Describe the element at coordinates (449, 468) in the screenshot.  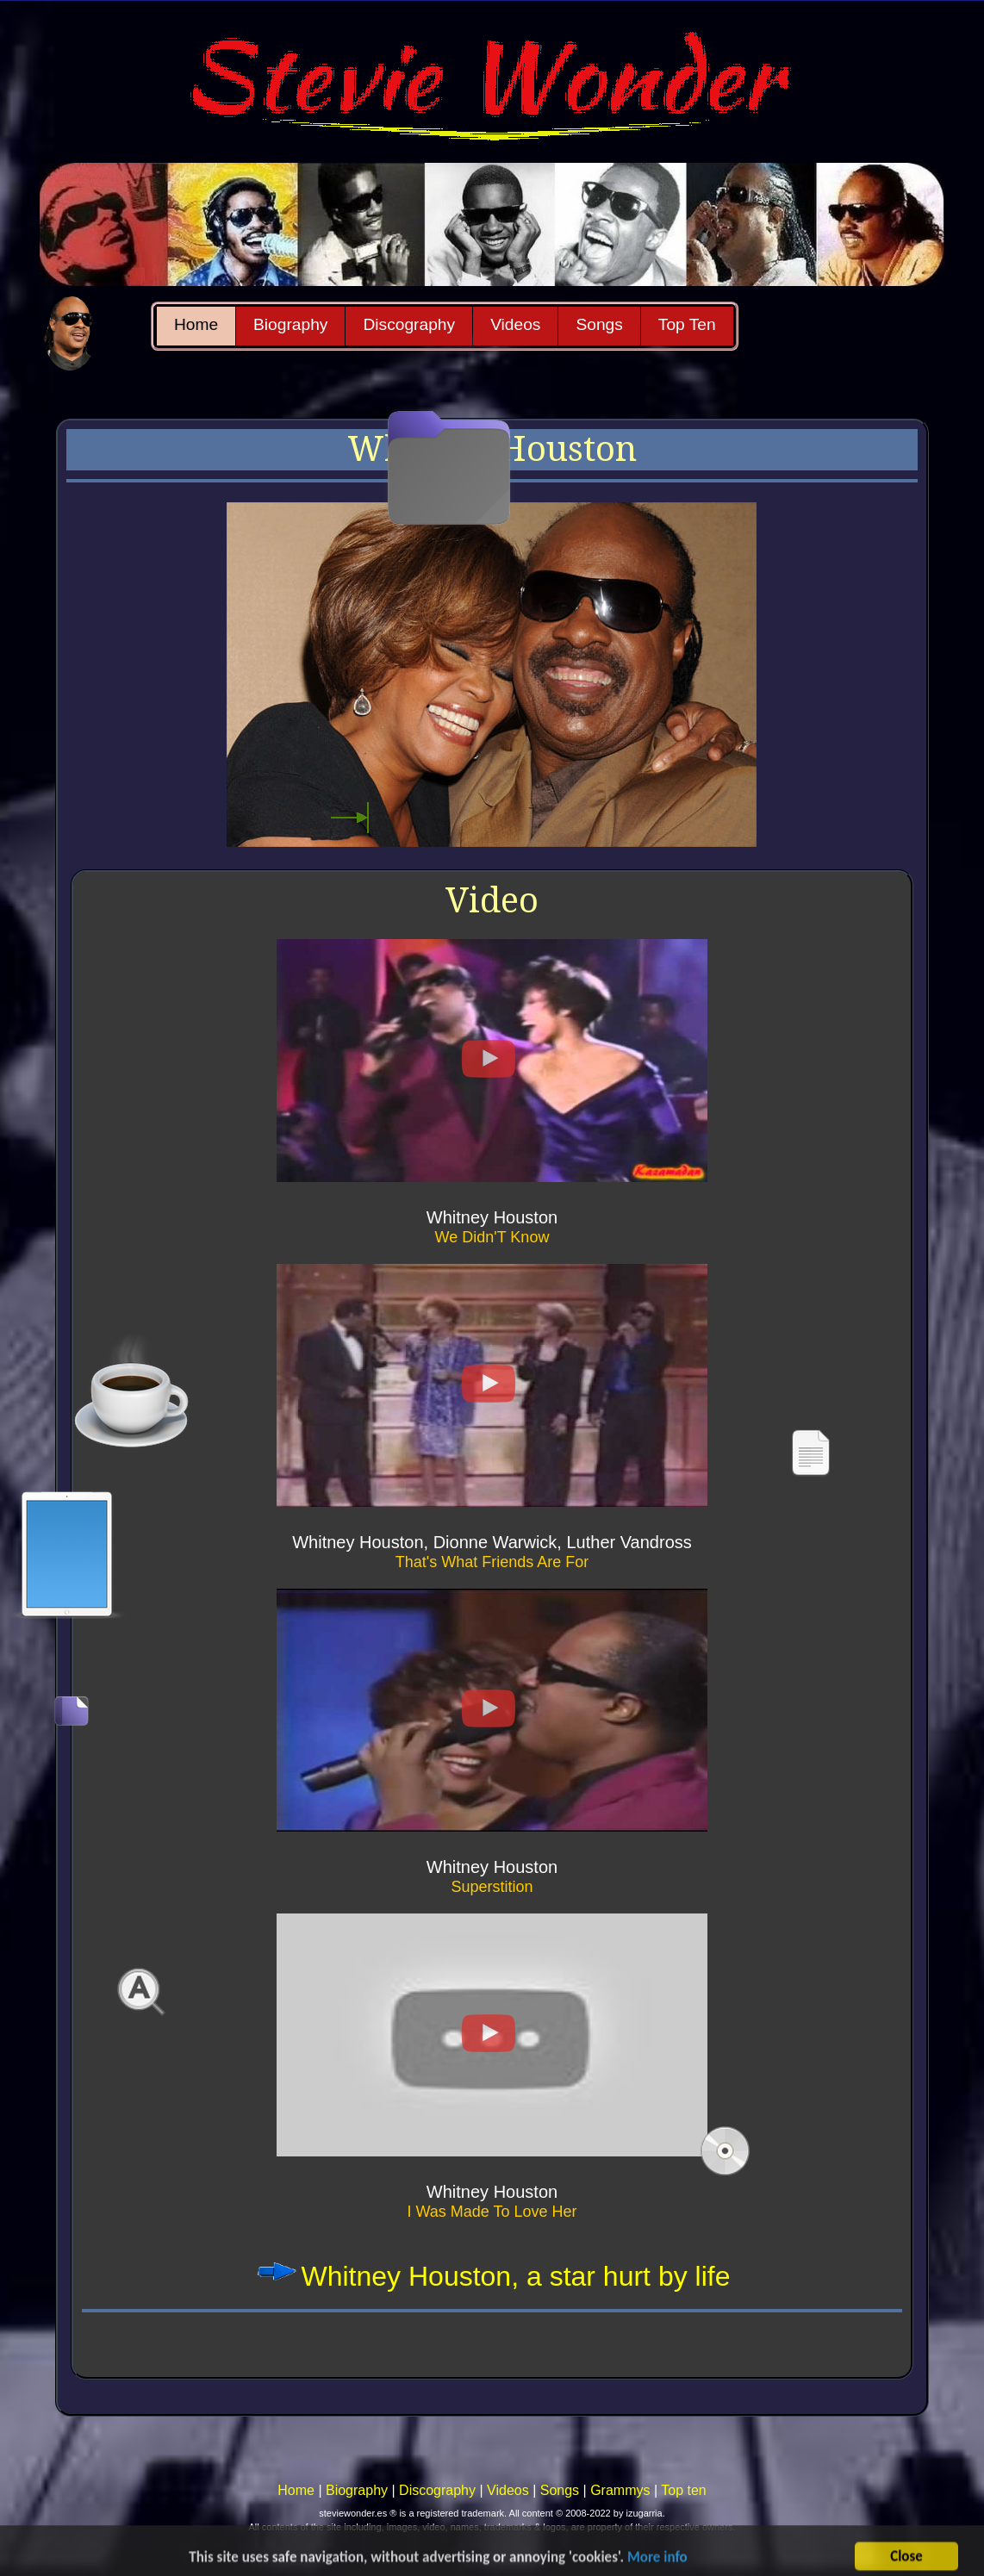
I see `open folder to view contents` at that location.